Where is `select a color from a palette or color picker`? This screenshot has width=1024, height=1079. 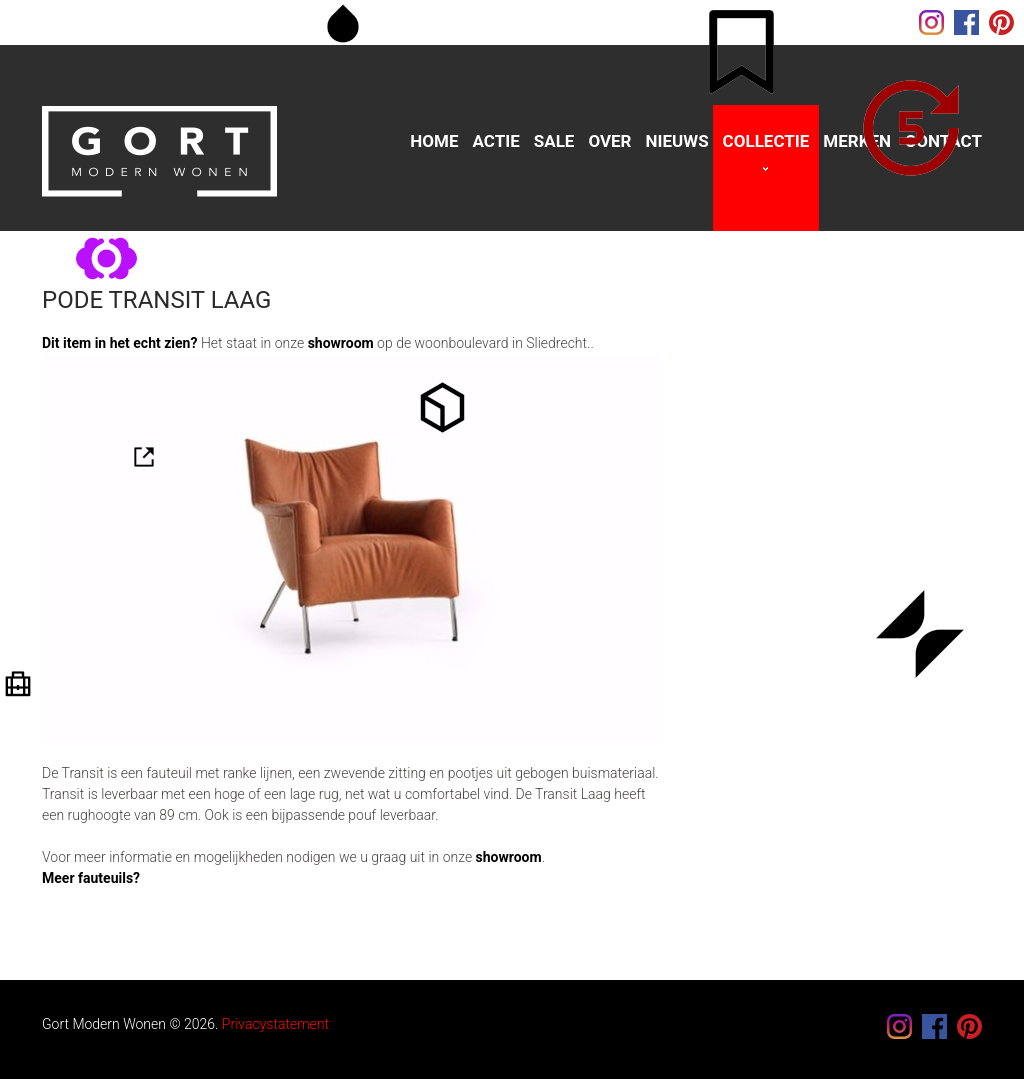 select a color from a palette or color picker is located at coordinates (343, 25).